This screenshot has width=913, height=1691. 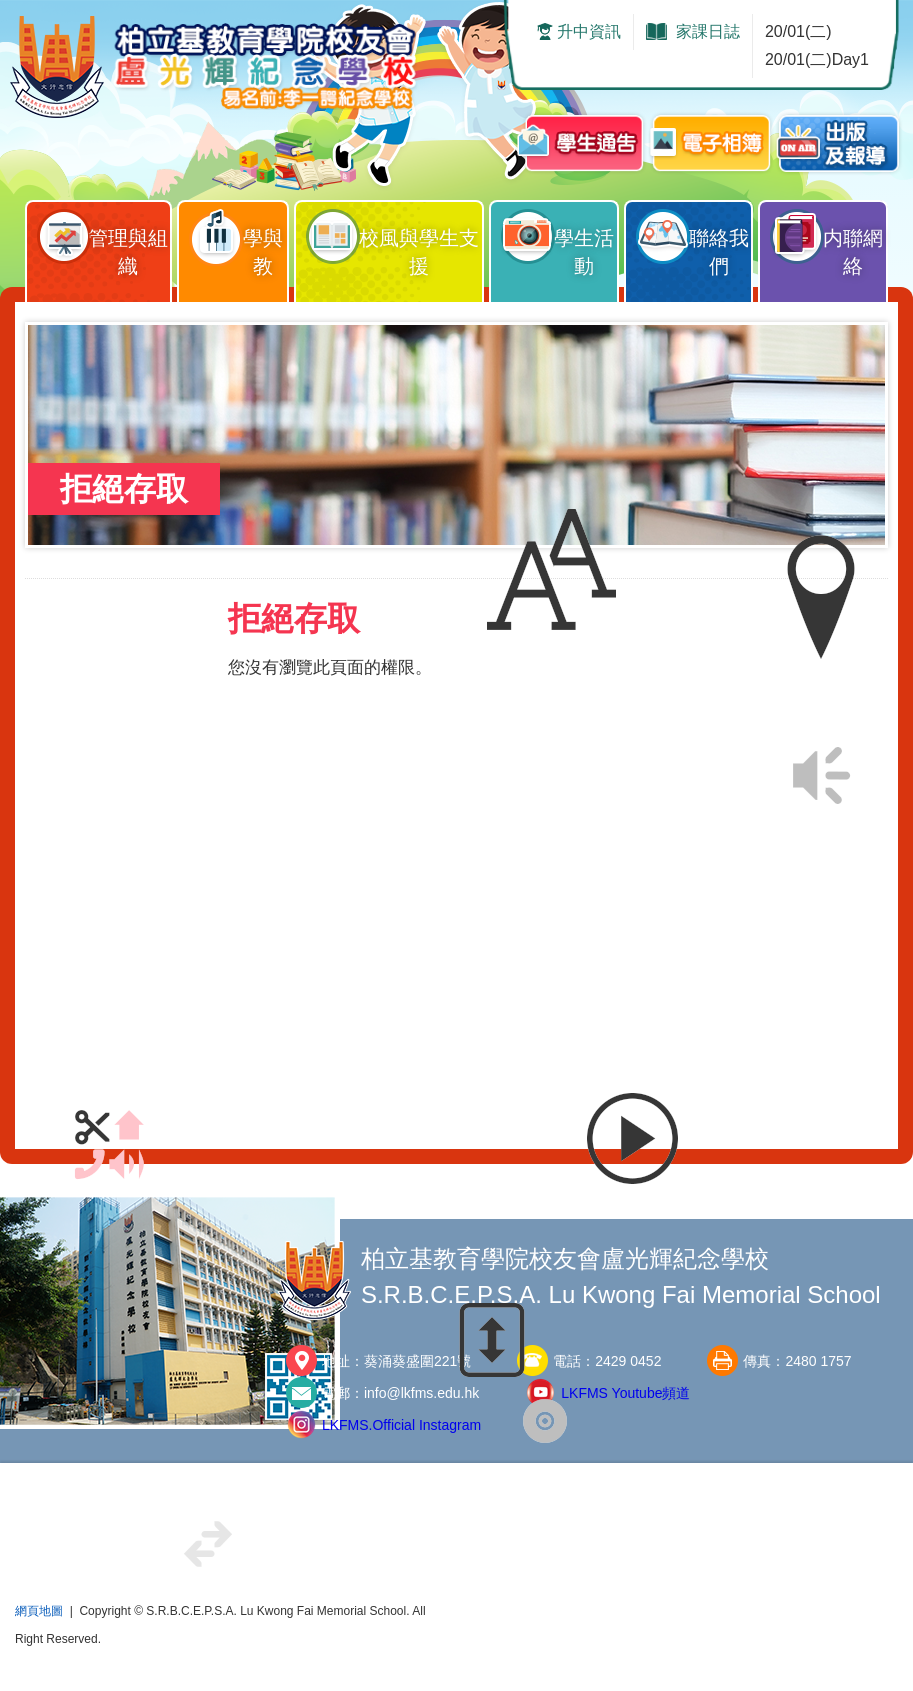 What do you see at coordinates (632, 1138) in the screenshot?
I see `start or resume a process` at bounding box center [632, 1138].